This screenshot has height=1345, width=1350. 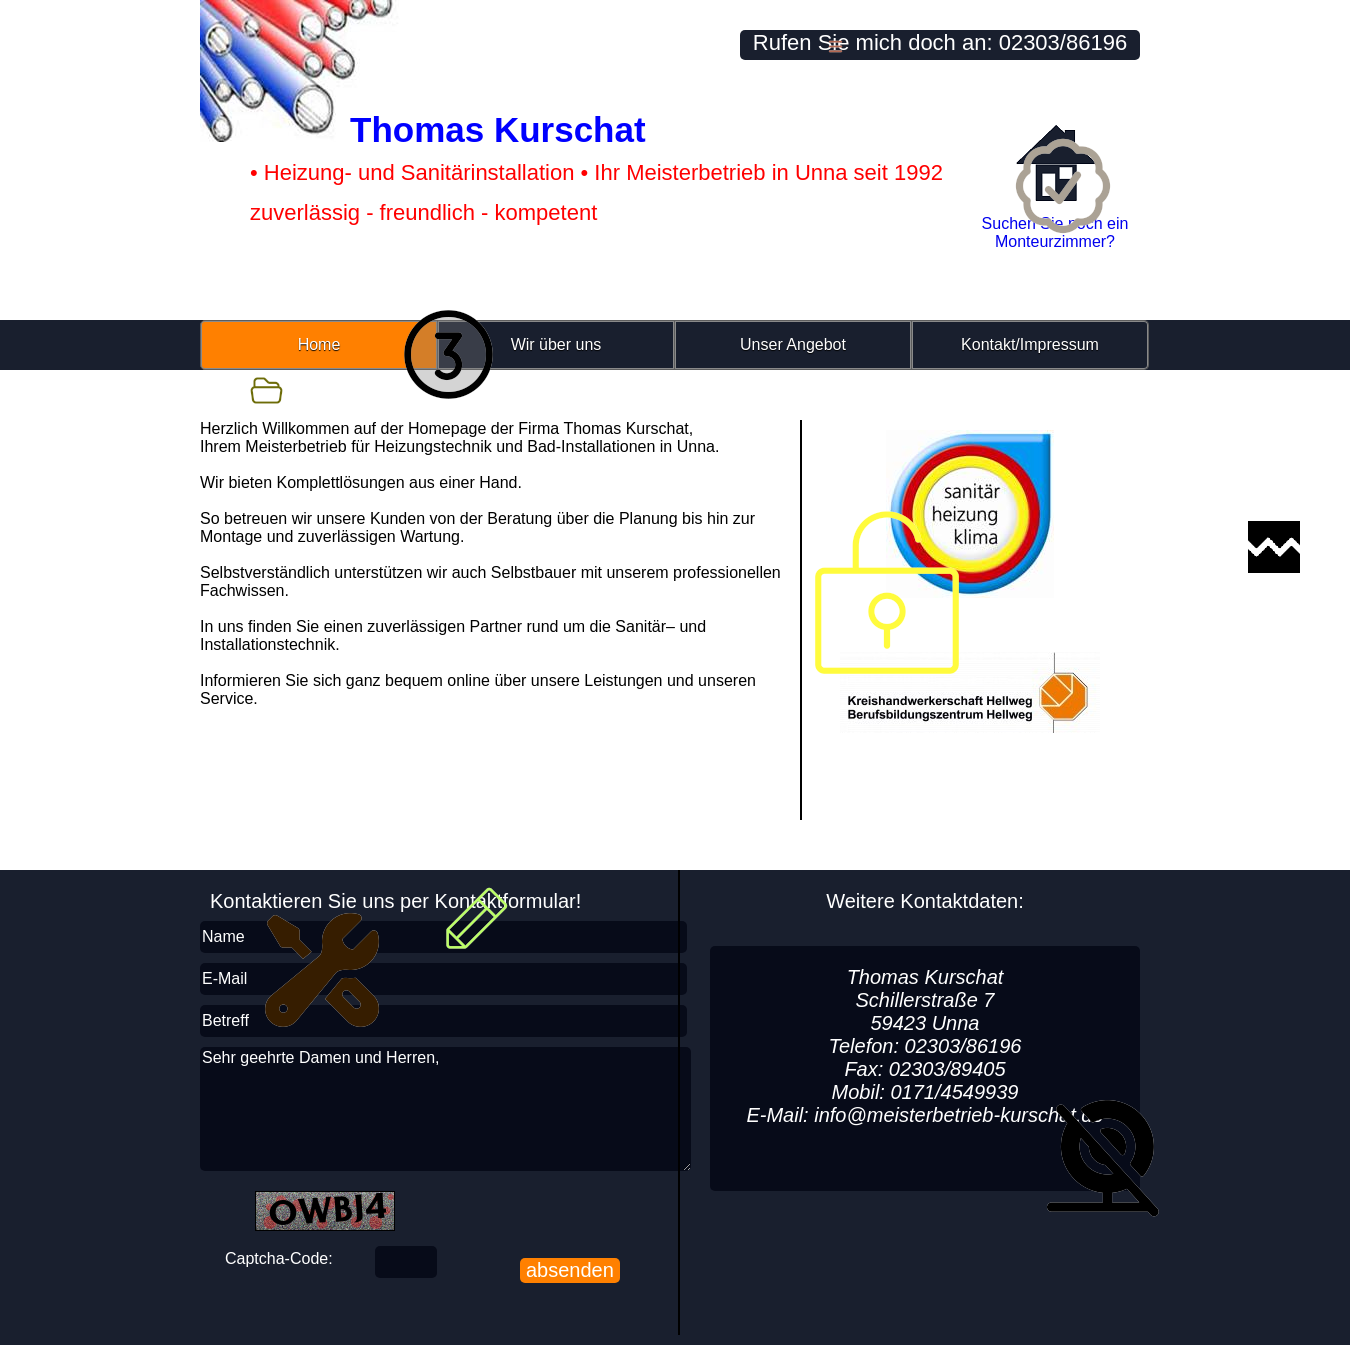 I want to click on camera is disabled or turned off, so click(x=1107, y=1160).